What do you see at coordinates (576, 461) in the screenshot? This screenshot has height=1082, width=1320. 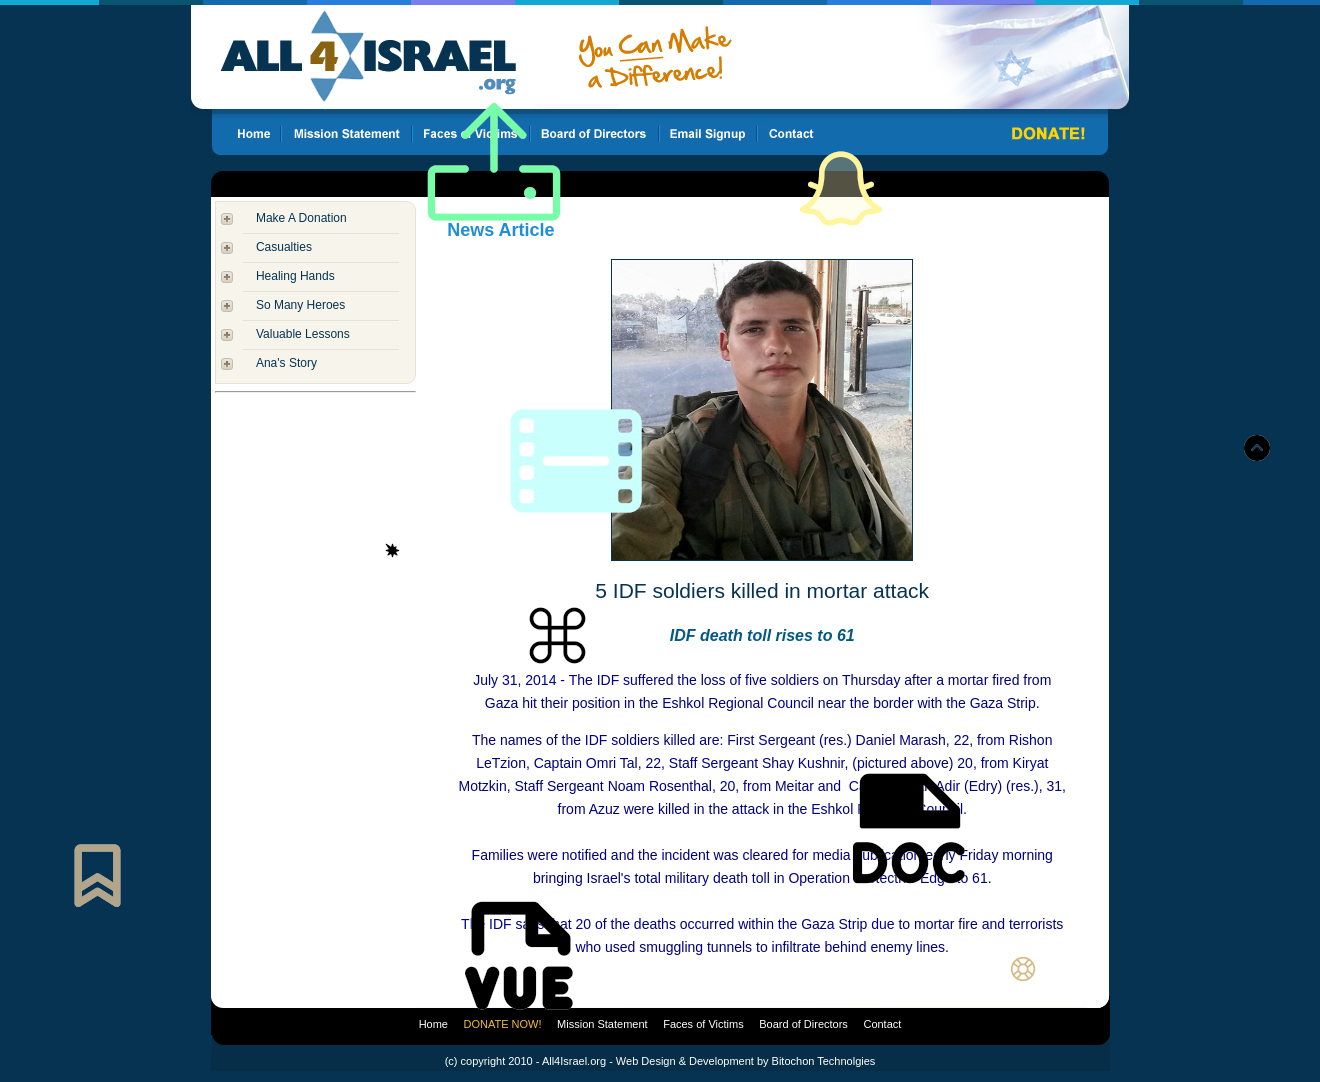 I see `access video or movie content` at bounding box center [576, 461].